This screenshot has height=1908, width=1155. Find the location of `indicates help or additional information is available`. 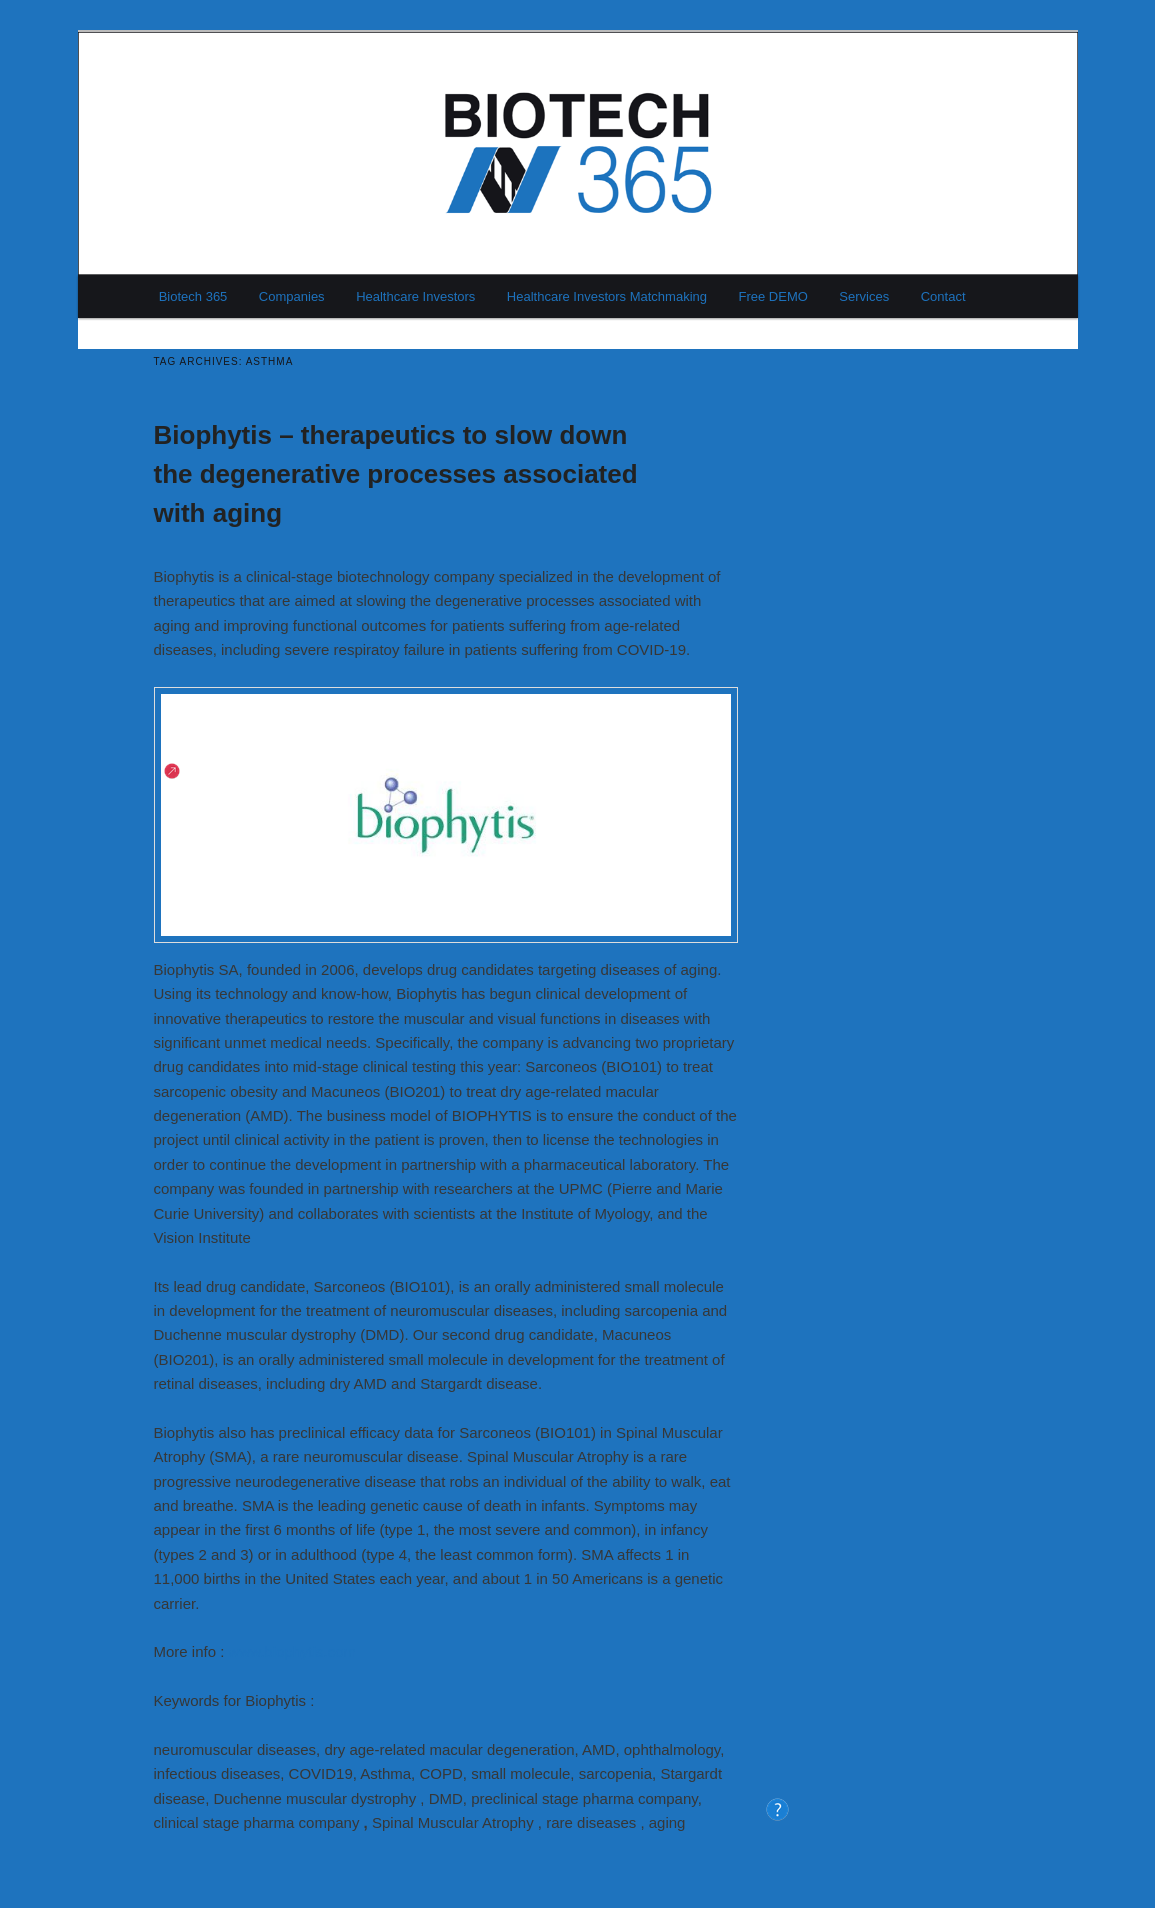

indicates help or additional information is available is located at coordinates (777, 1809).